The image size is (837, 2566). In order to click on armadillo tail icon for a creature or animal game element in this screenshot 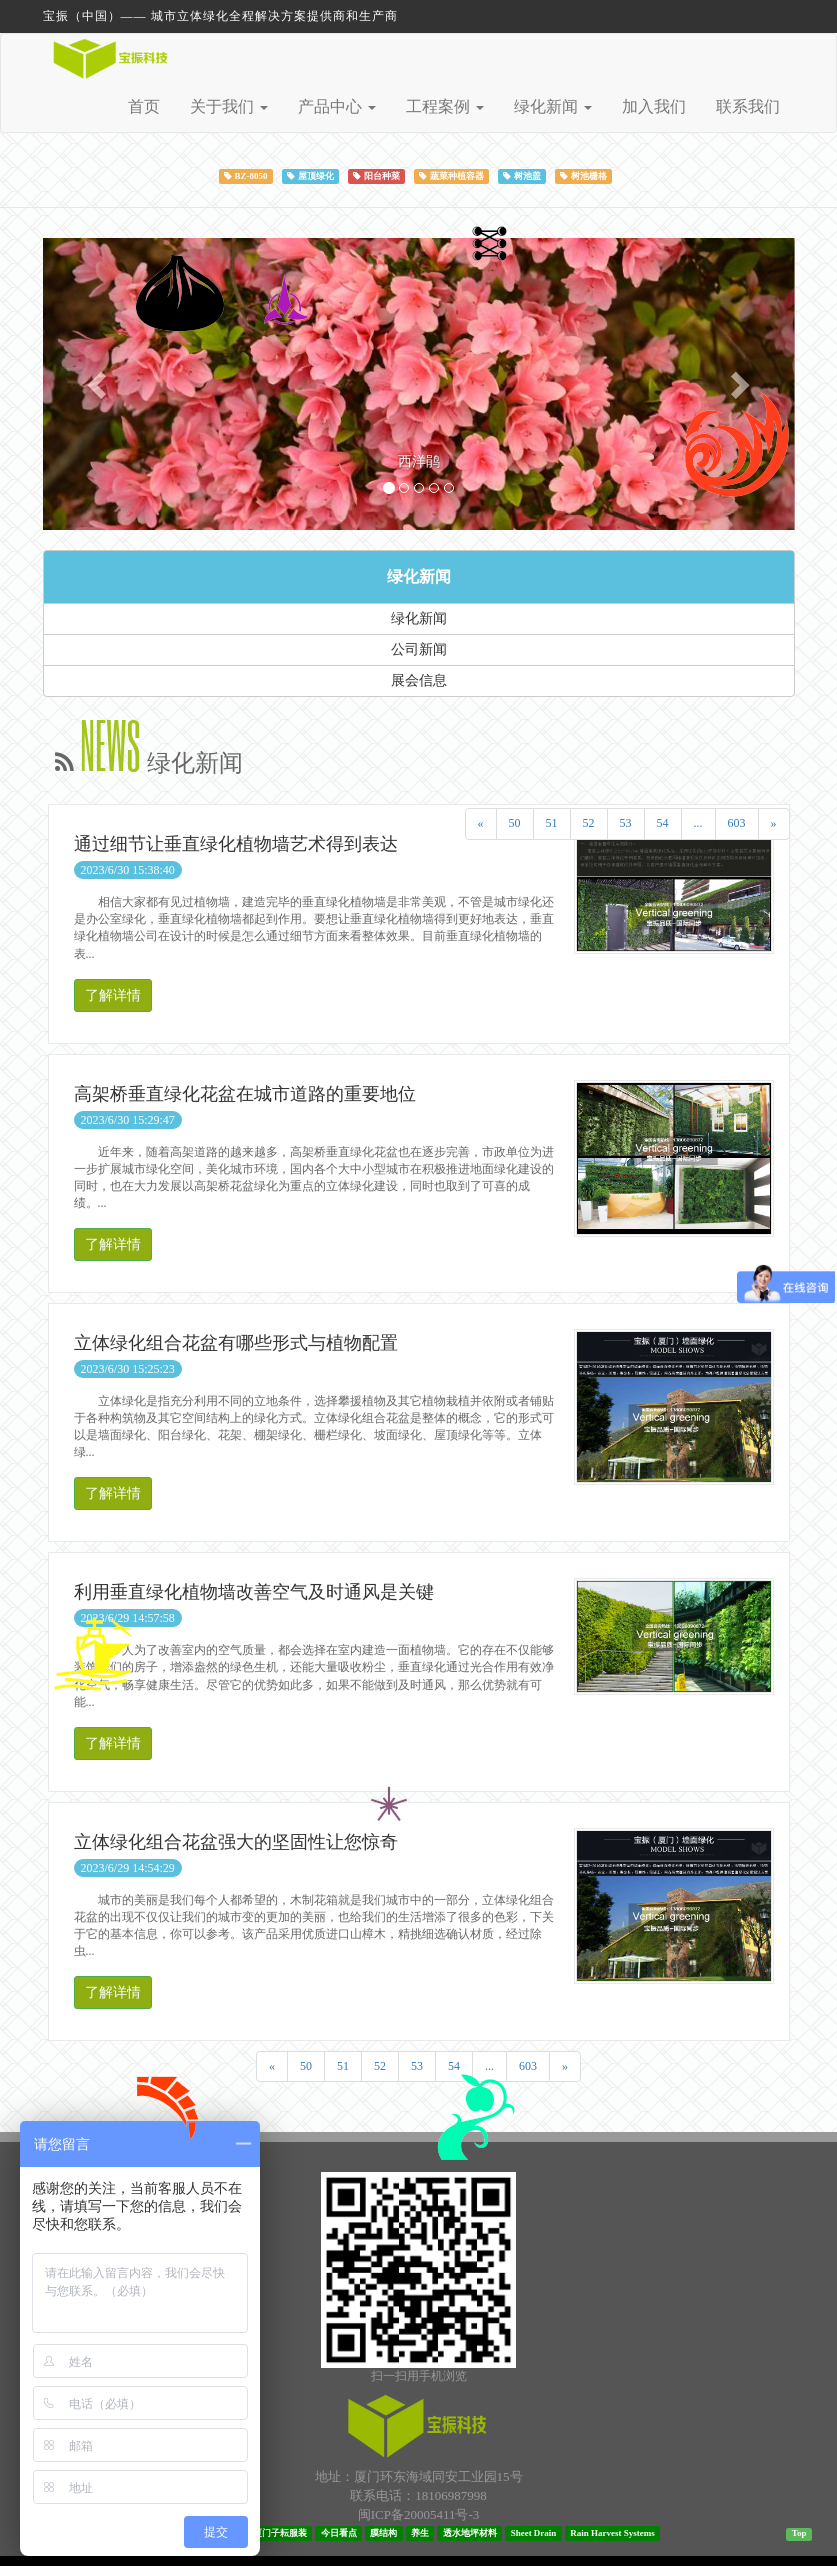, I will do `click(168, 2107)`.